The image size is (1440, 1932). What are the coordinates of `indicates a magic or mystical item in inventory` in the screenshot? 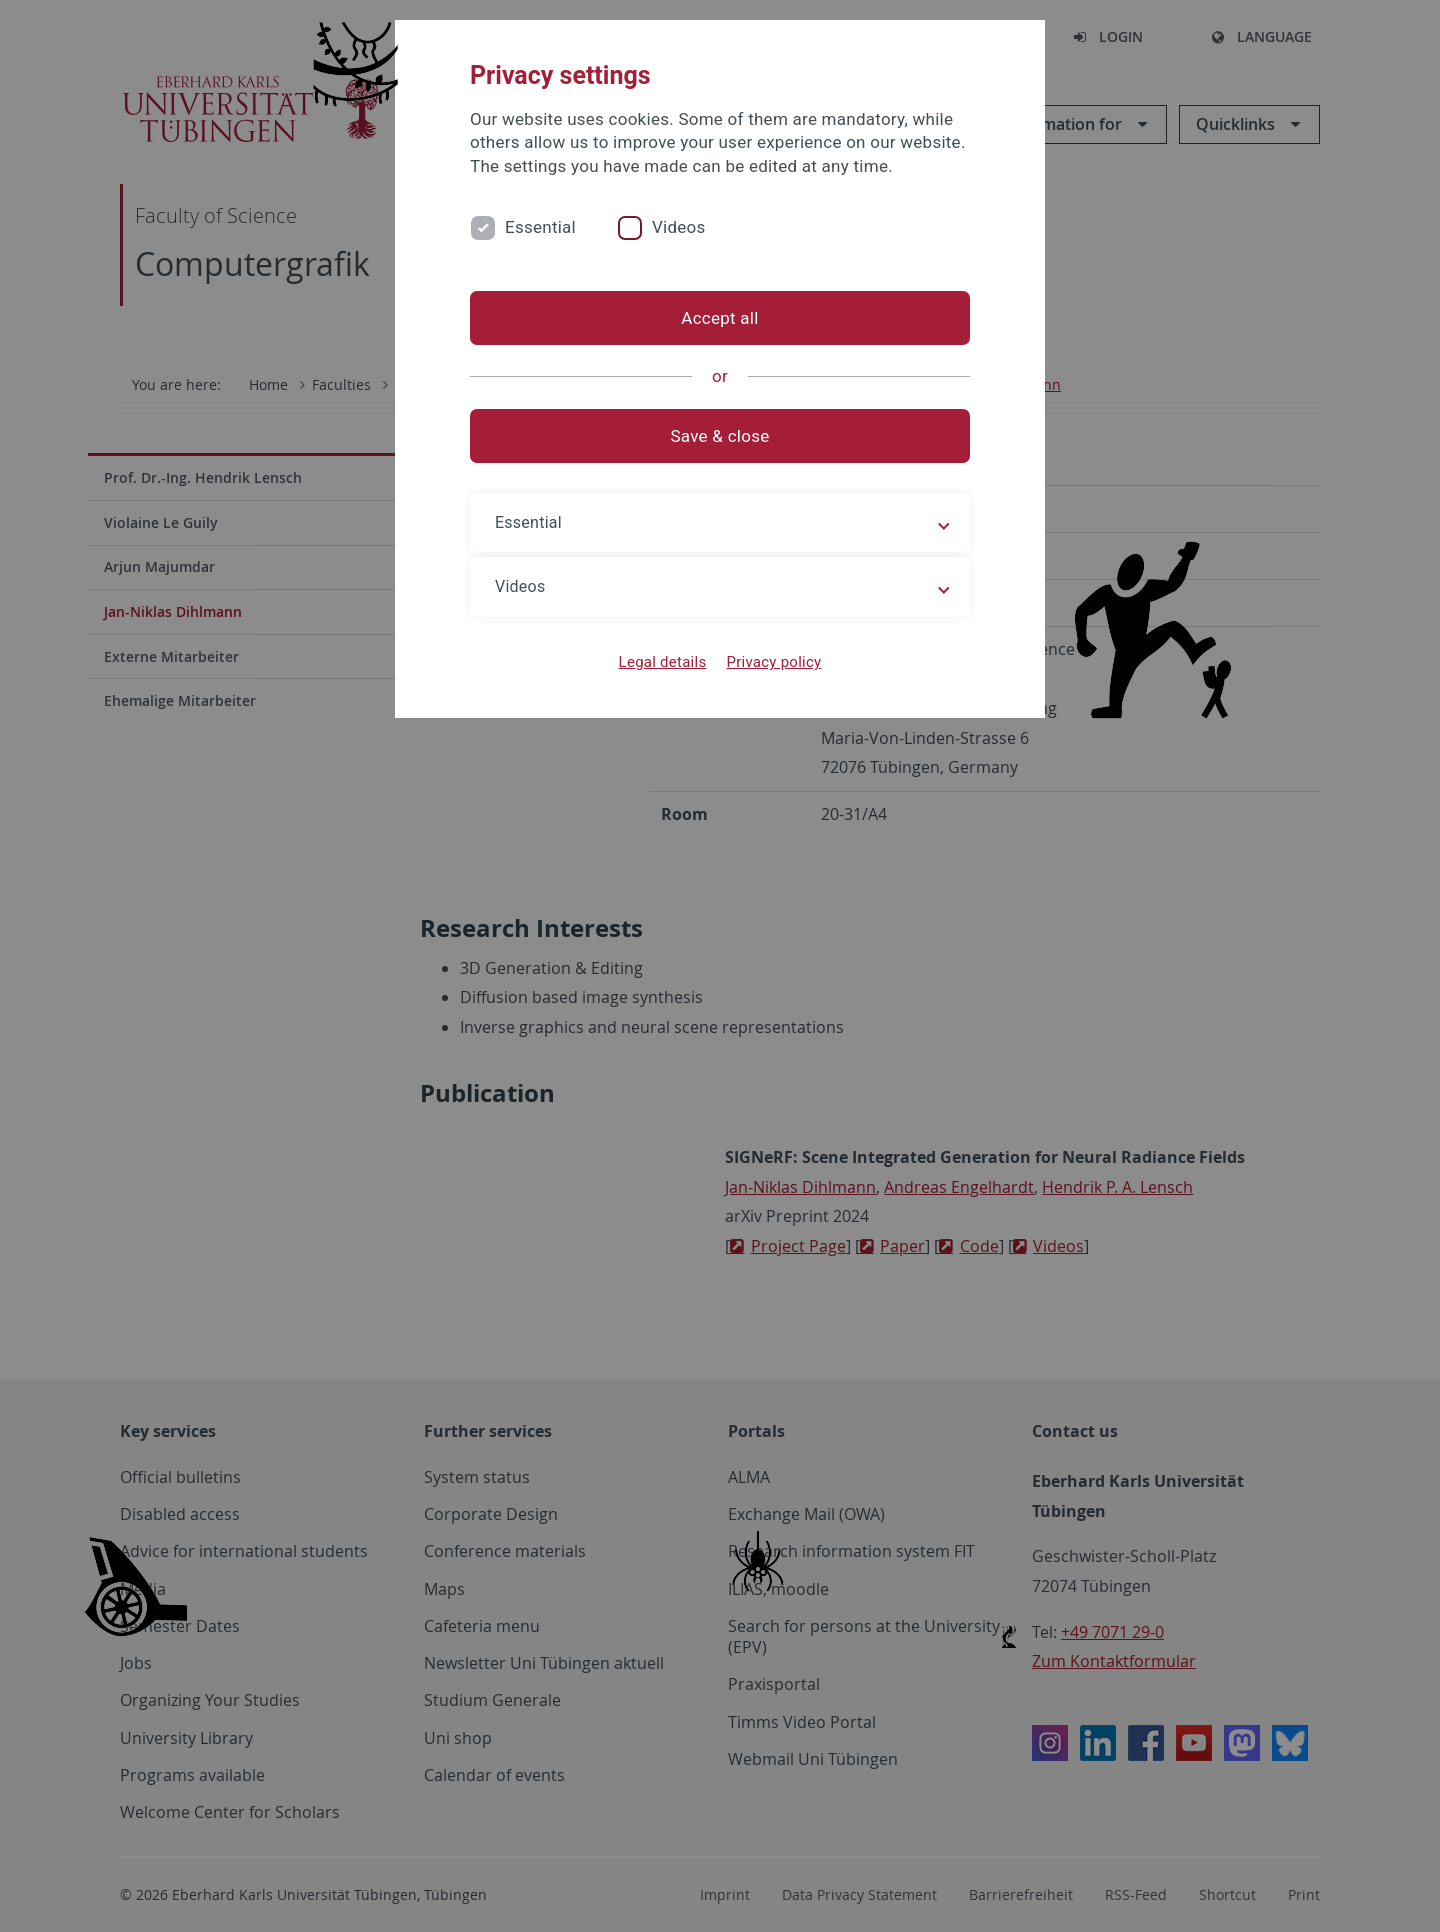 It's located at (1008, 1637).